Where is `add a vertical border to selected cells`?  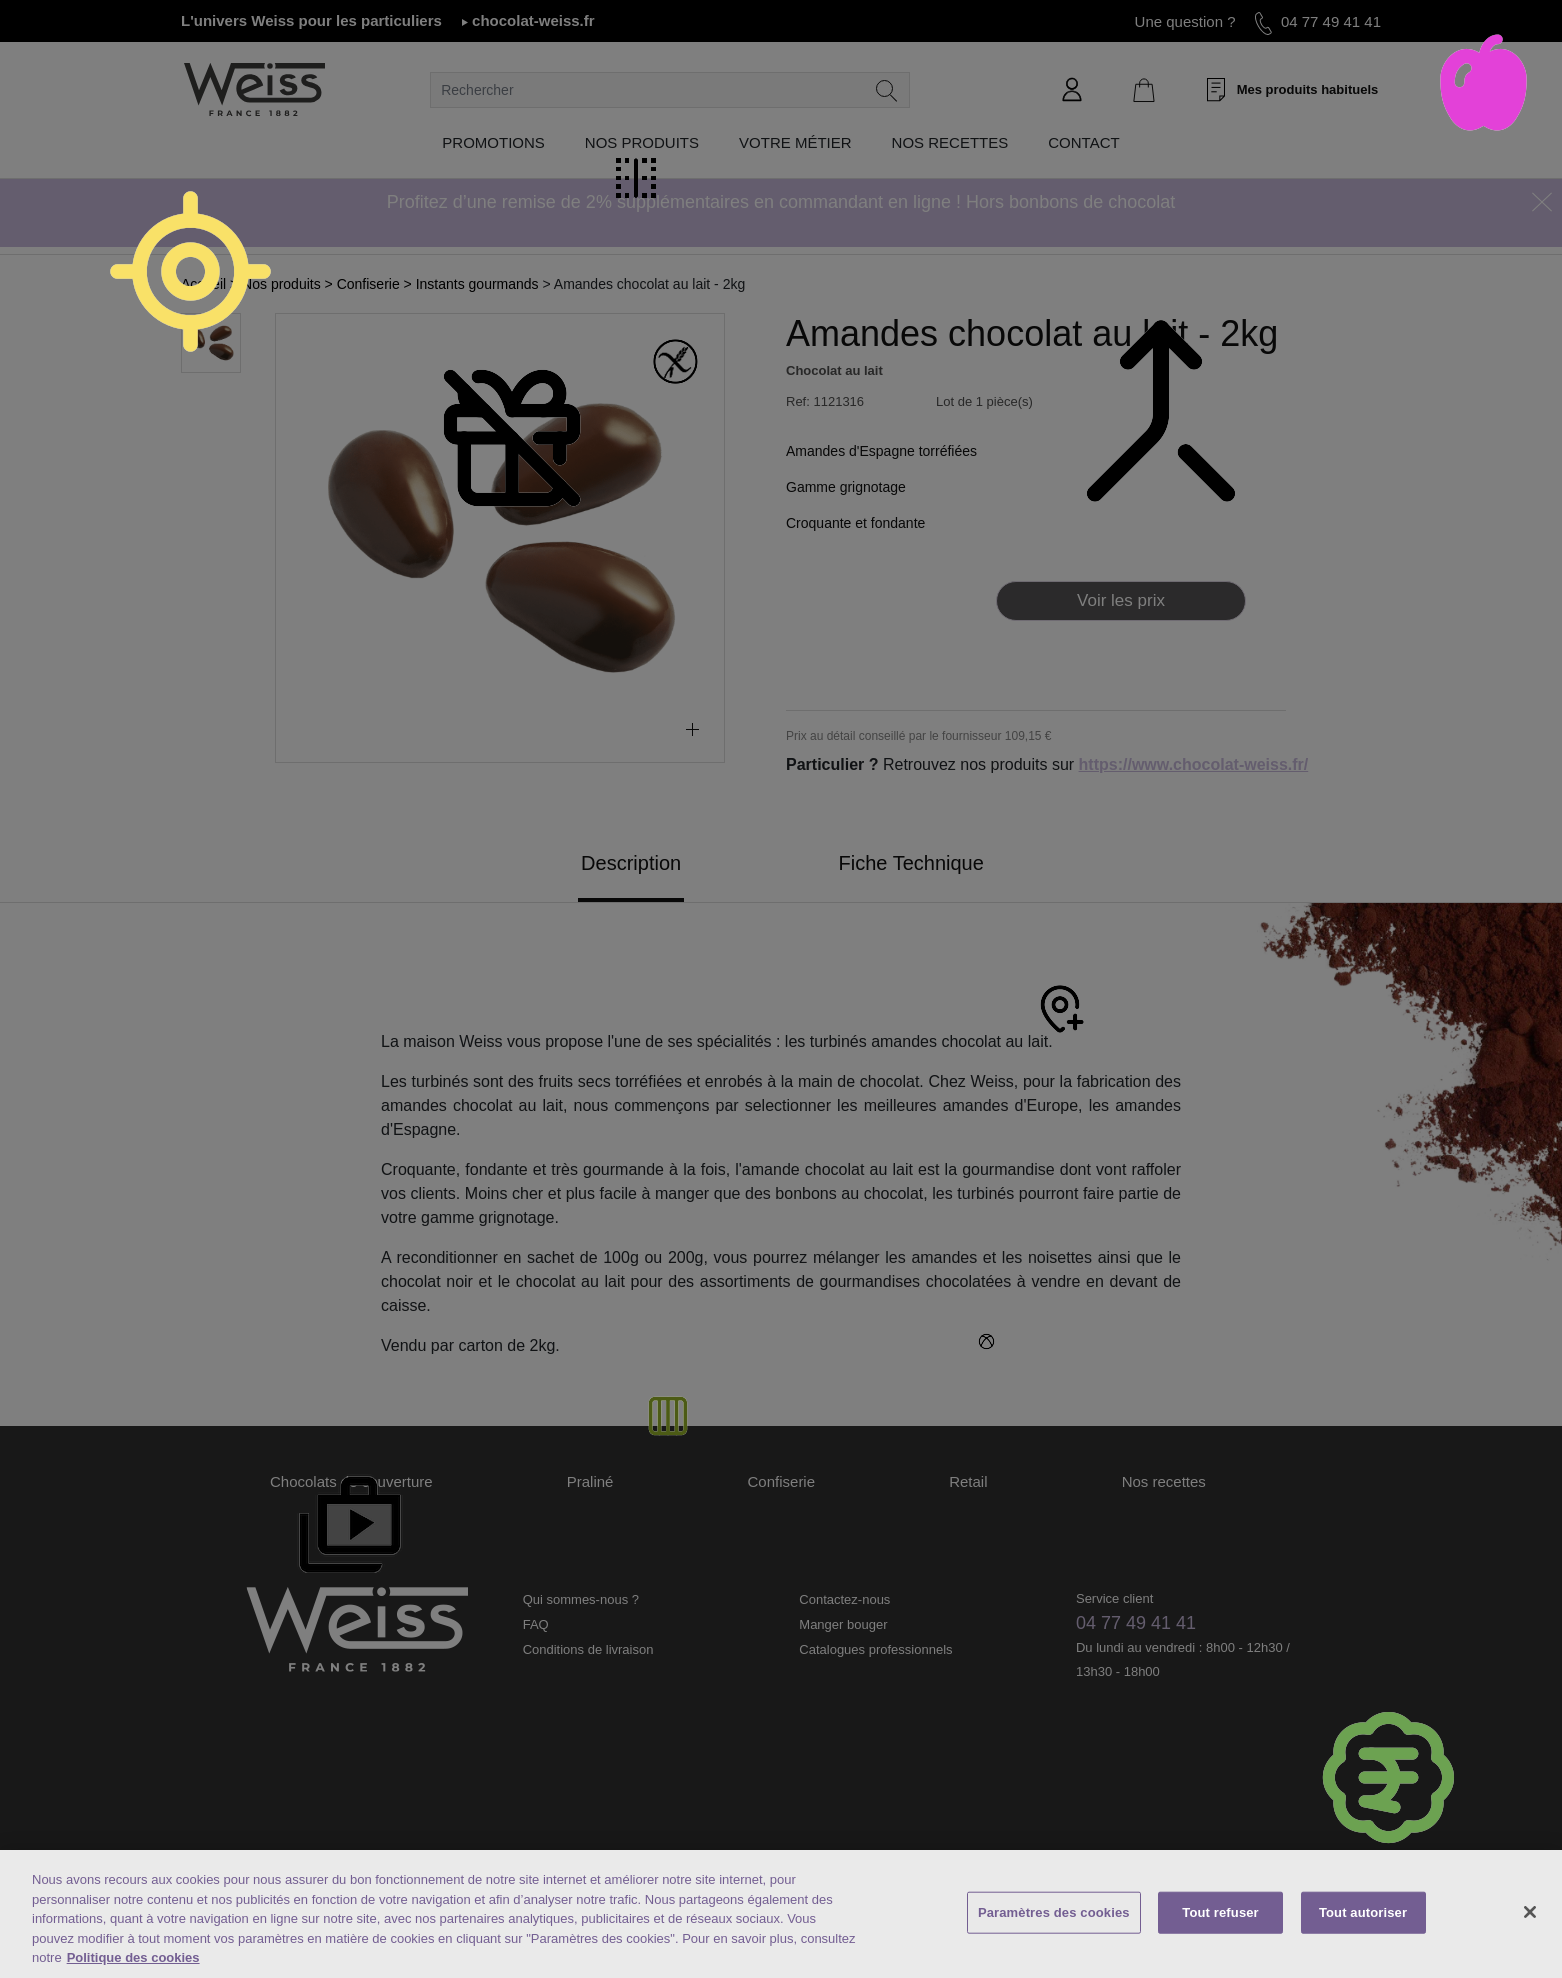 add a vertical border to selected cells is located at coordinates (636, 178).